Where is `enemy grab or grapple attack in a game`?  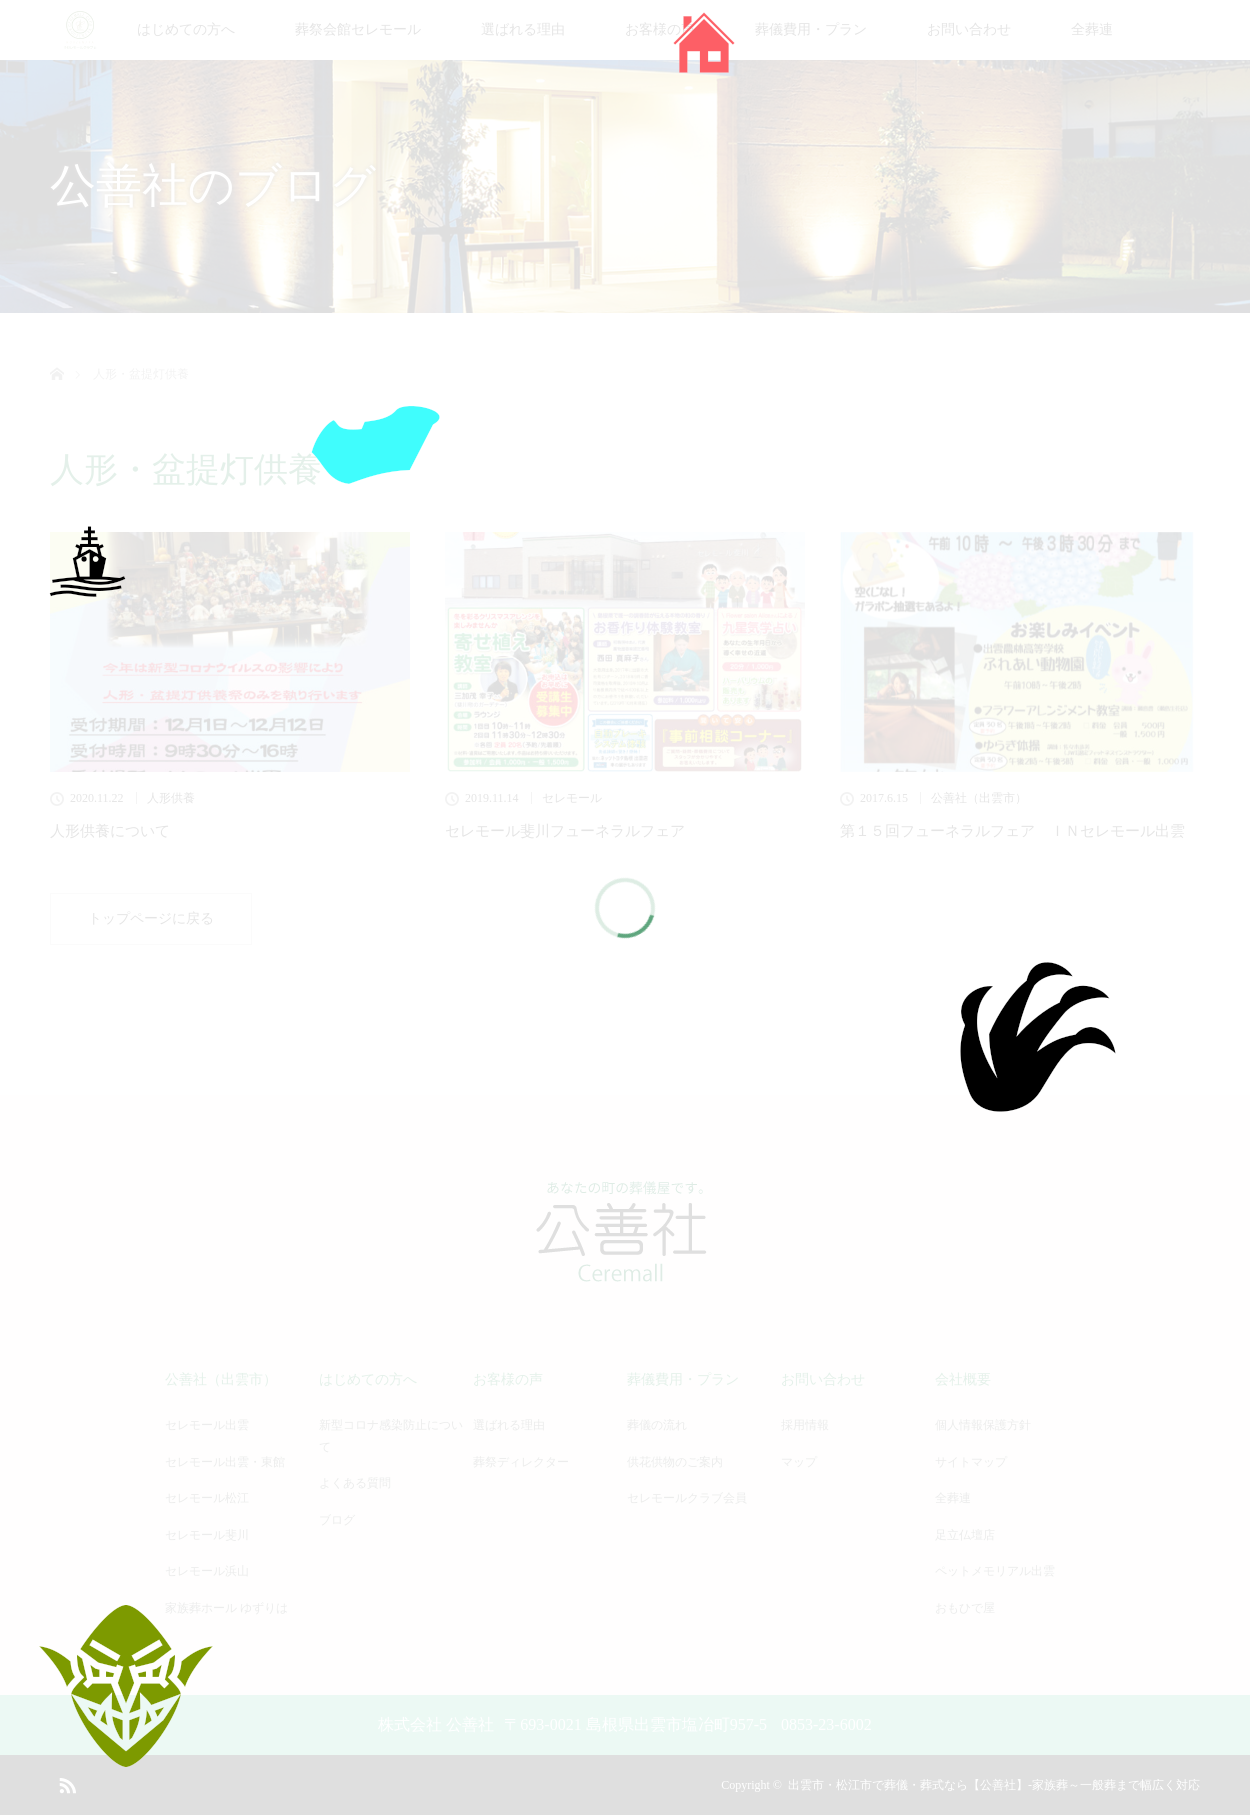 enemy grab or grapple attack in a game is located at coordinates (1038, 1034).